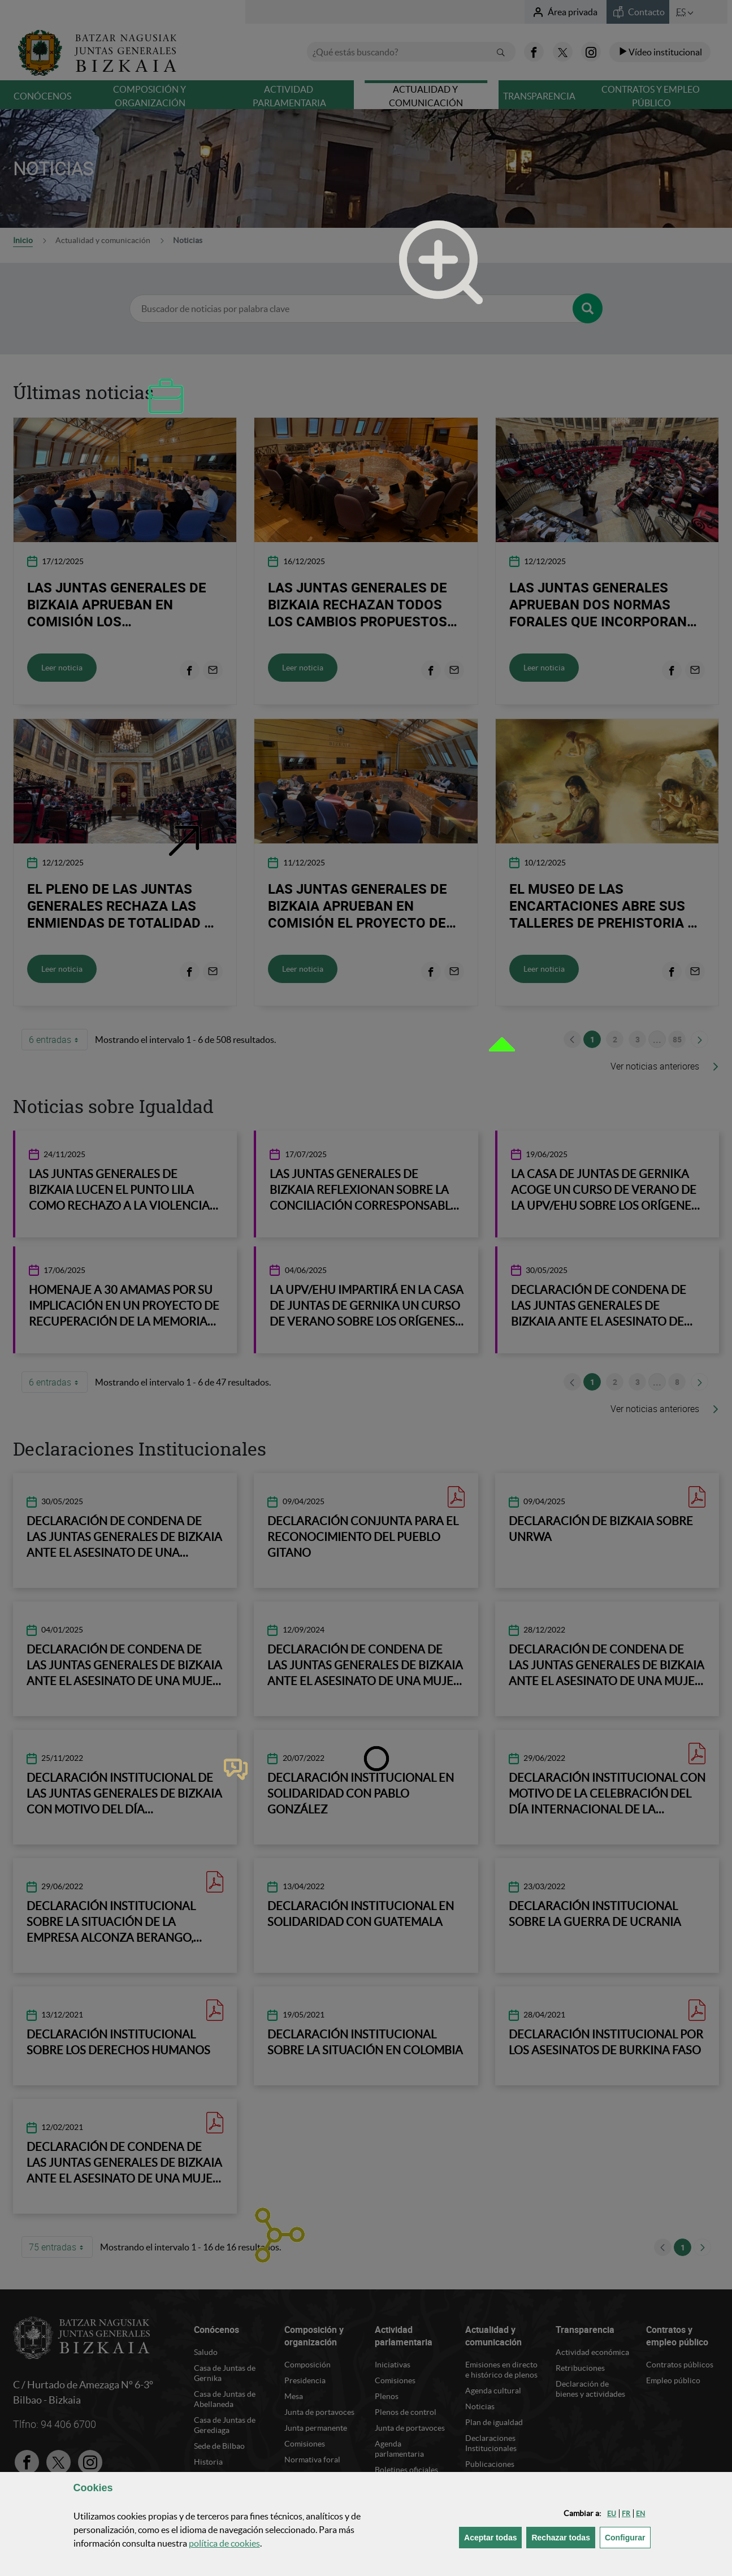 The image size is (732, 2576). Describe the element at coordinates (502, 1044) in the screenshot. I see `collapse an expanded section` at that location.